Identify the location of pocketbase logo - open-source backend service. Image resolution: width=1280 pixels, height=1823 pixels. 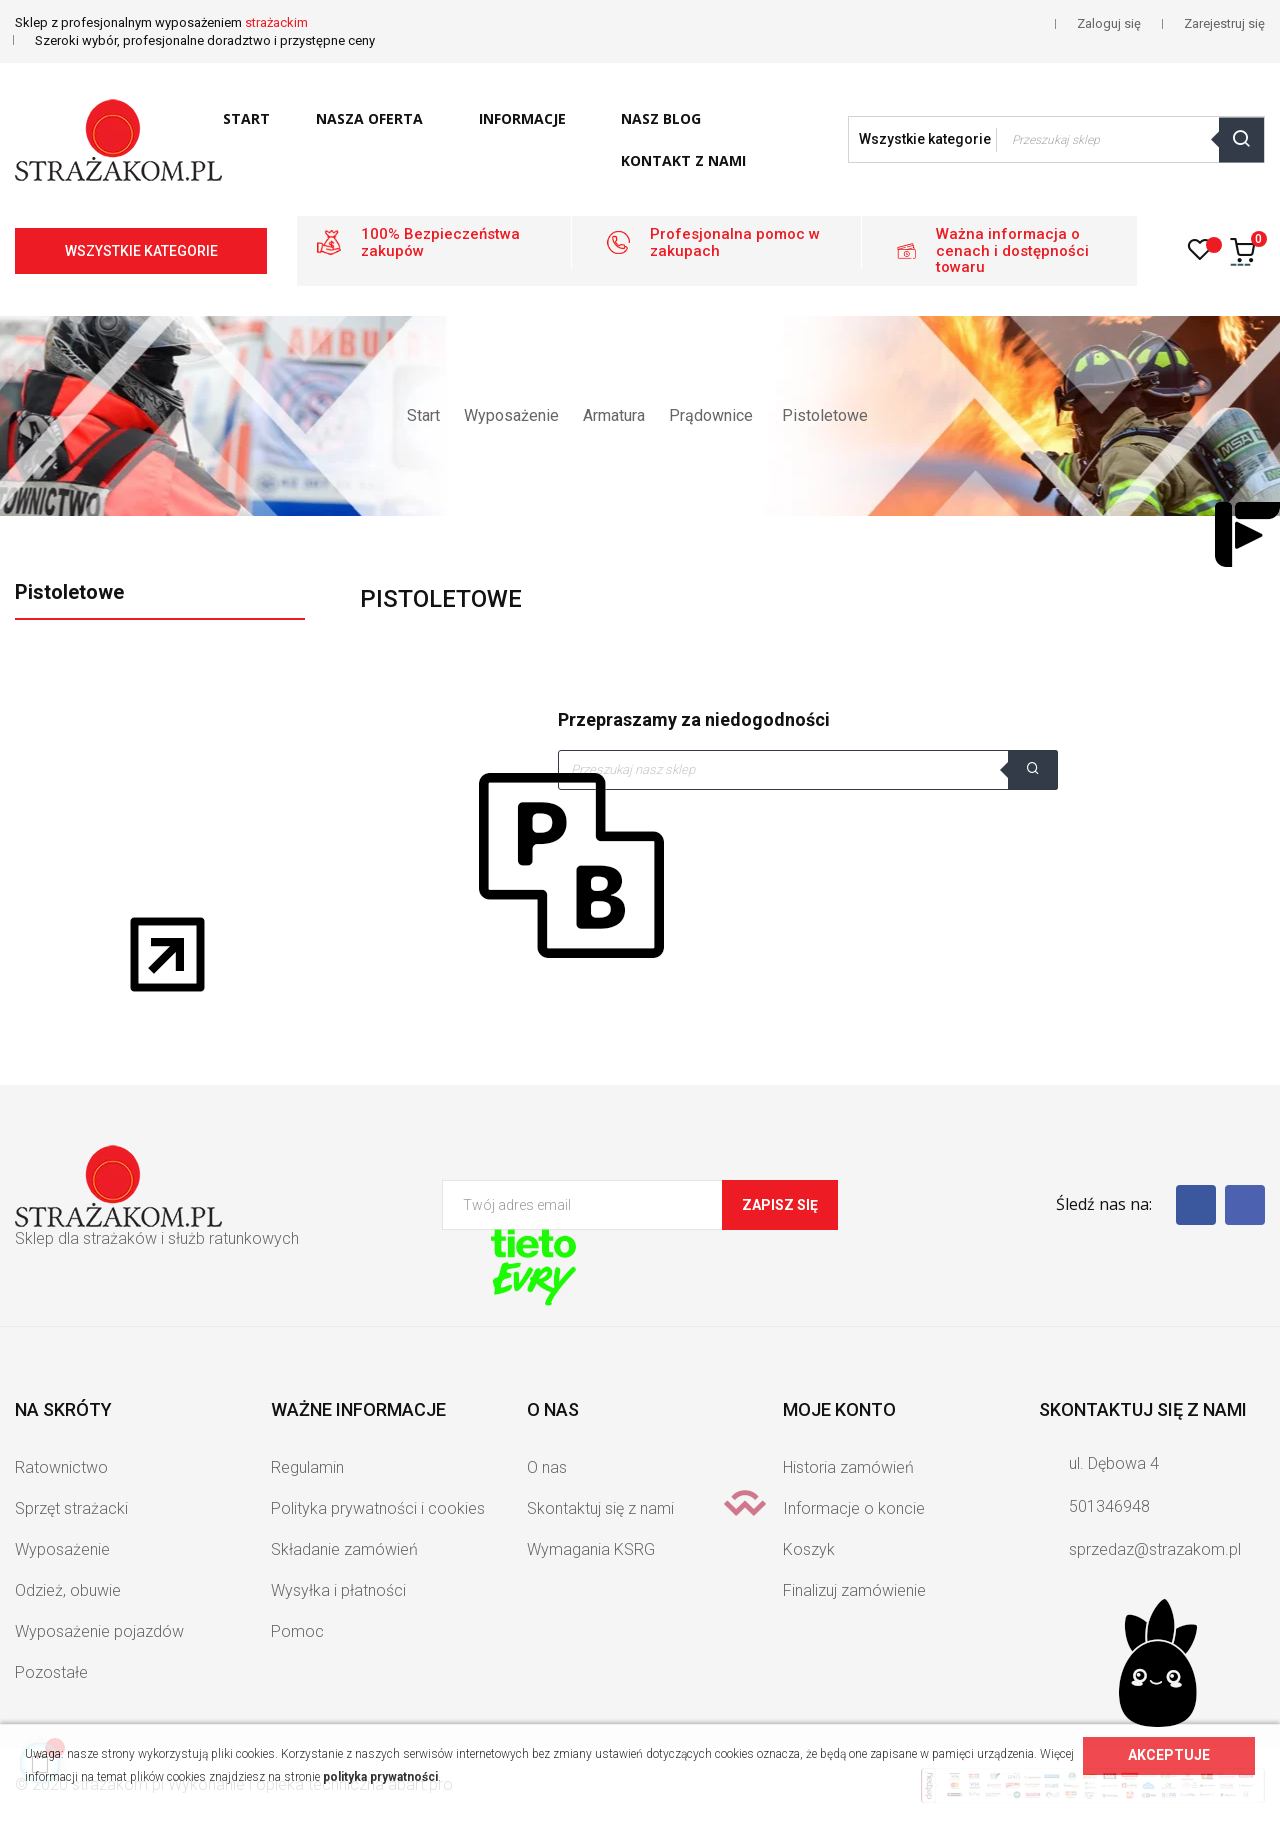
(571, 865).